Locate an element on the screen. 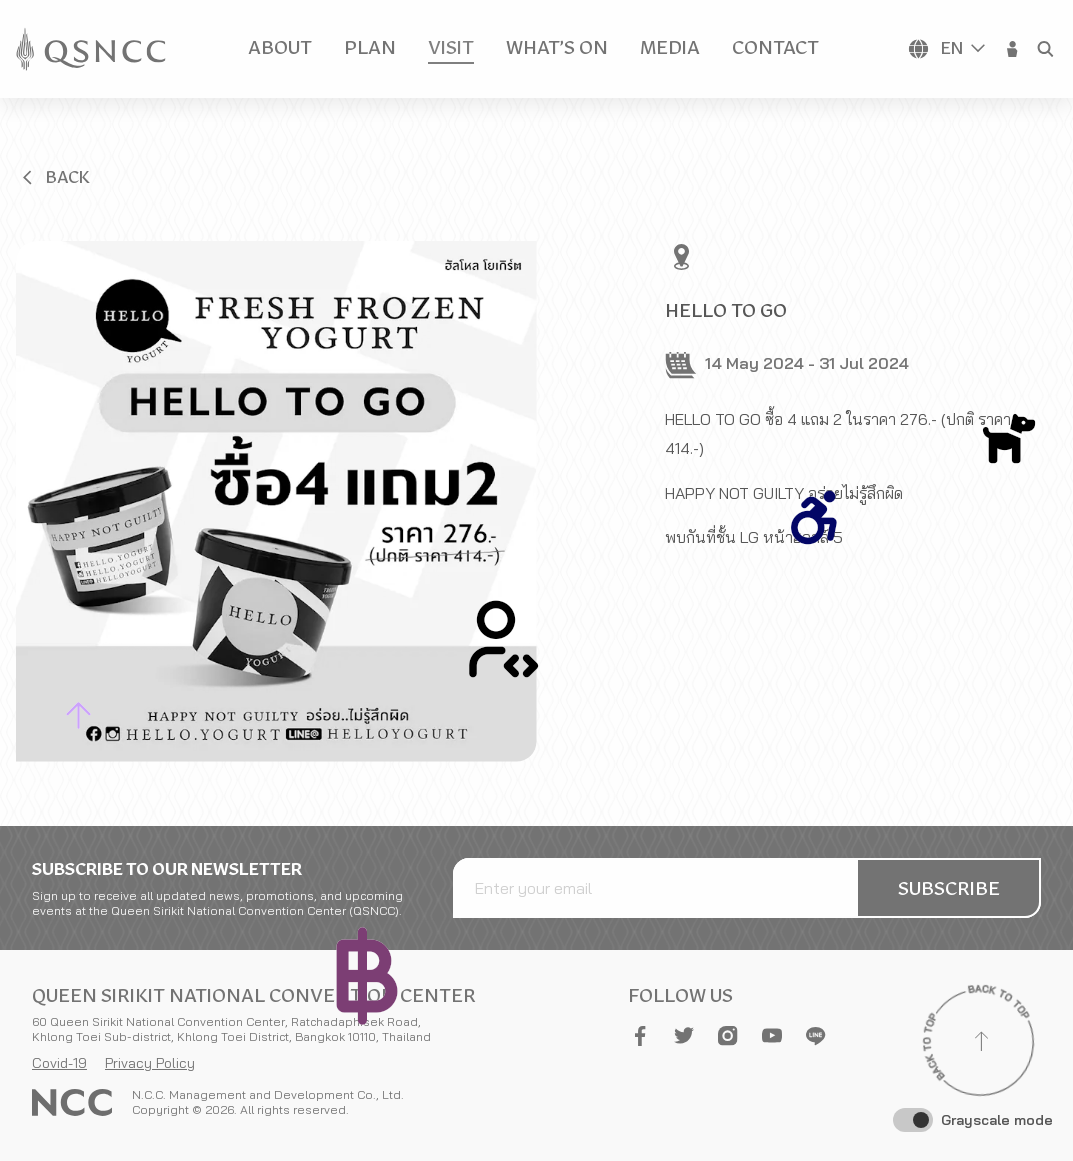 Image resolution: width=1073 pixels, height=1161 pixels. move item up in a list is located at coordinates (78, 715).